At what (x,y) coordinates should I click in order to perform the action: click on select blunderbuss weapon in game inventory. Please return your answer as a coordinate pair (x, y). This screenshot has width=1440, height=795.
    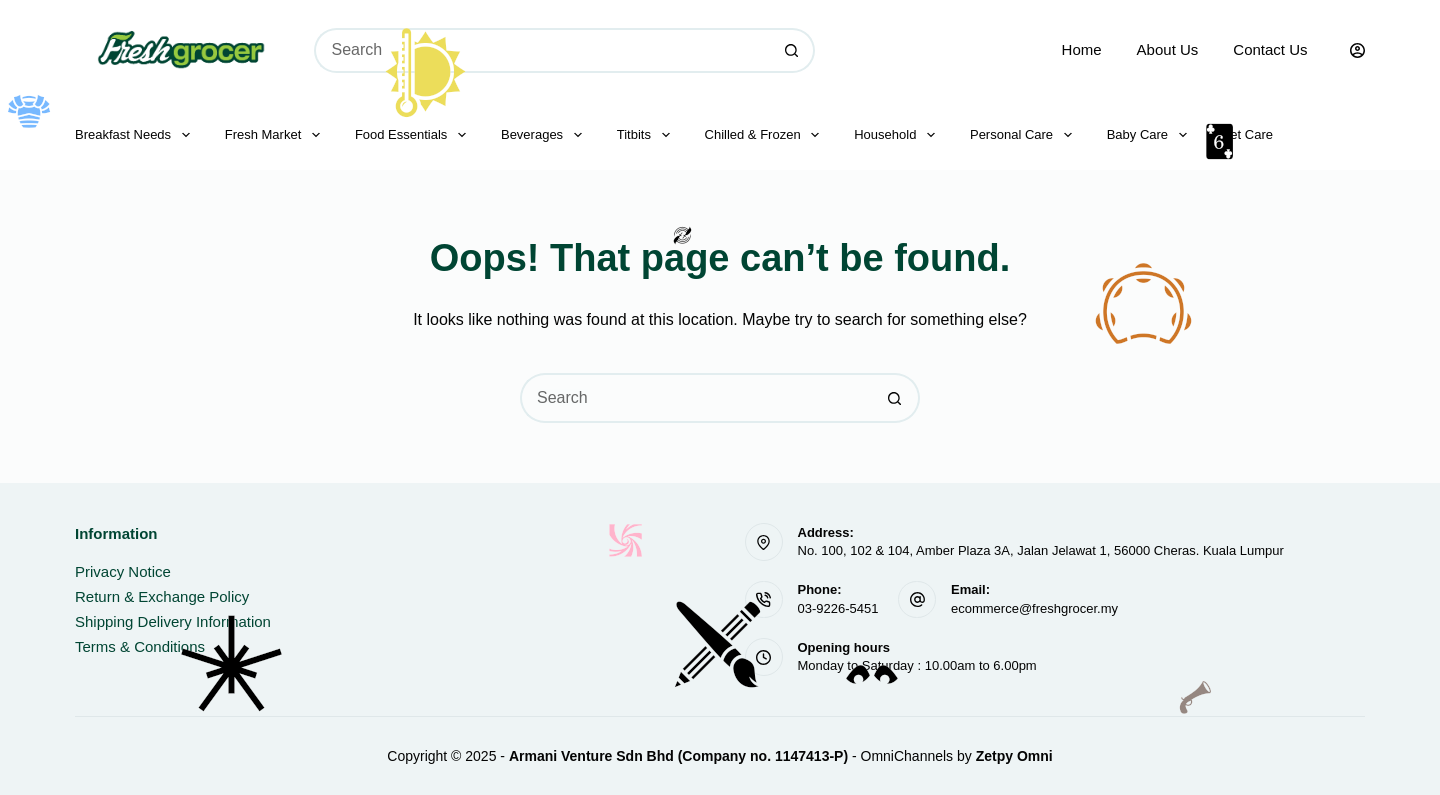
    Looking at the image, I should click on (1195, 697).